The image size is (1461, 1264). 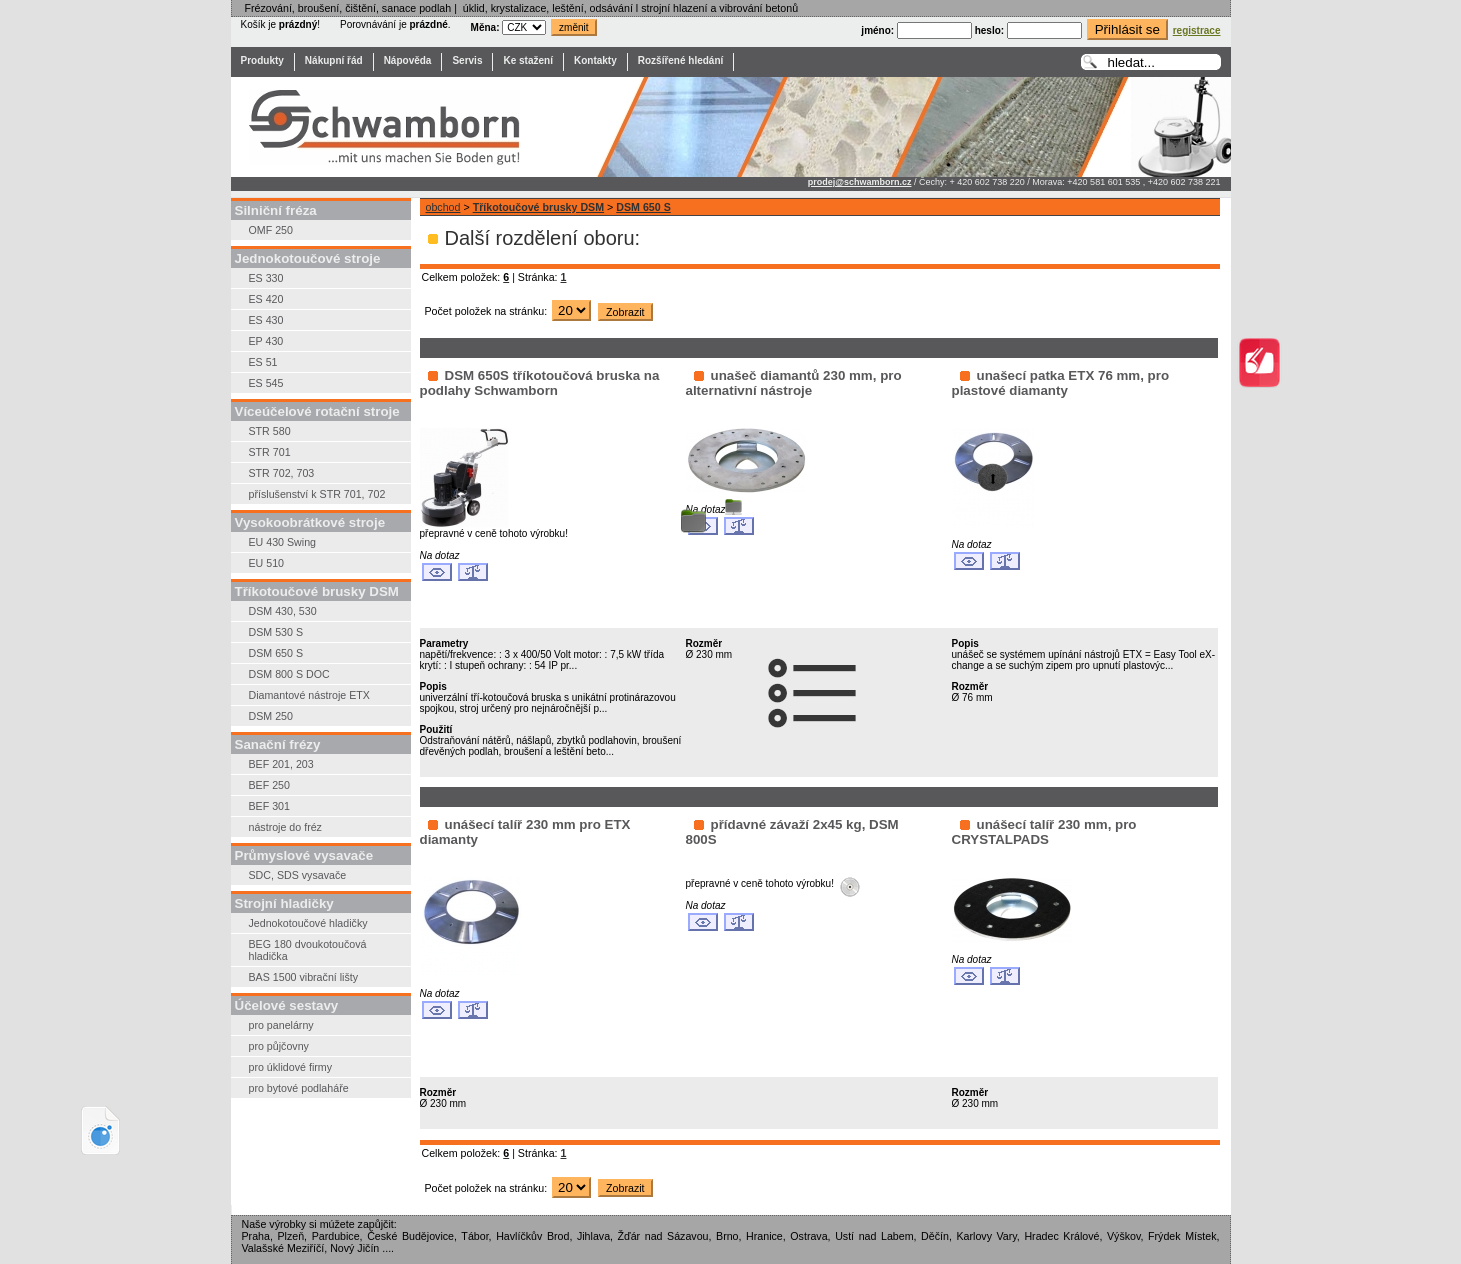 I want to click on open a folder to view its contents, so click(x=693, y=520).